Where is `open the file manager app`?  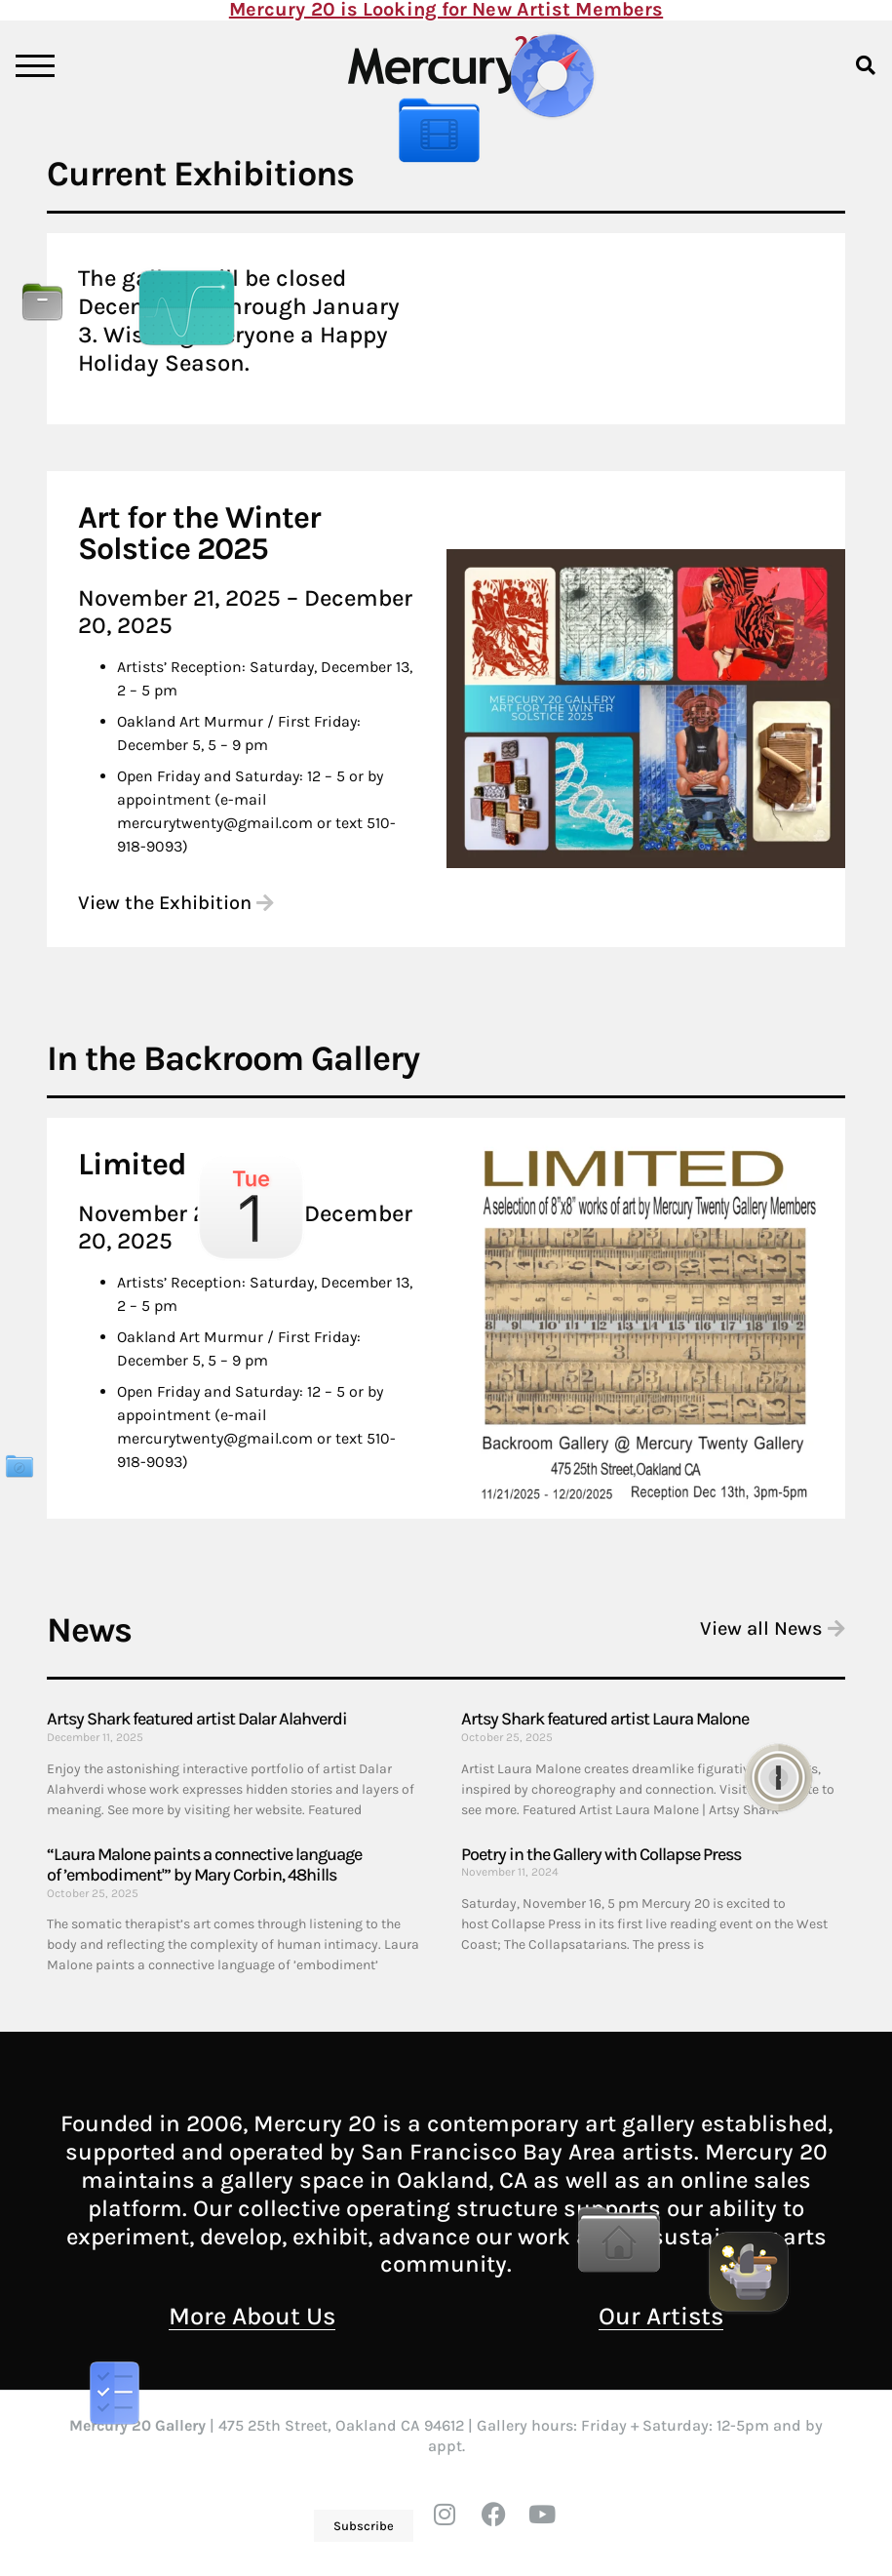 open the file manager app is located at coordinates (42, 301).